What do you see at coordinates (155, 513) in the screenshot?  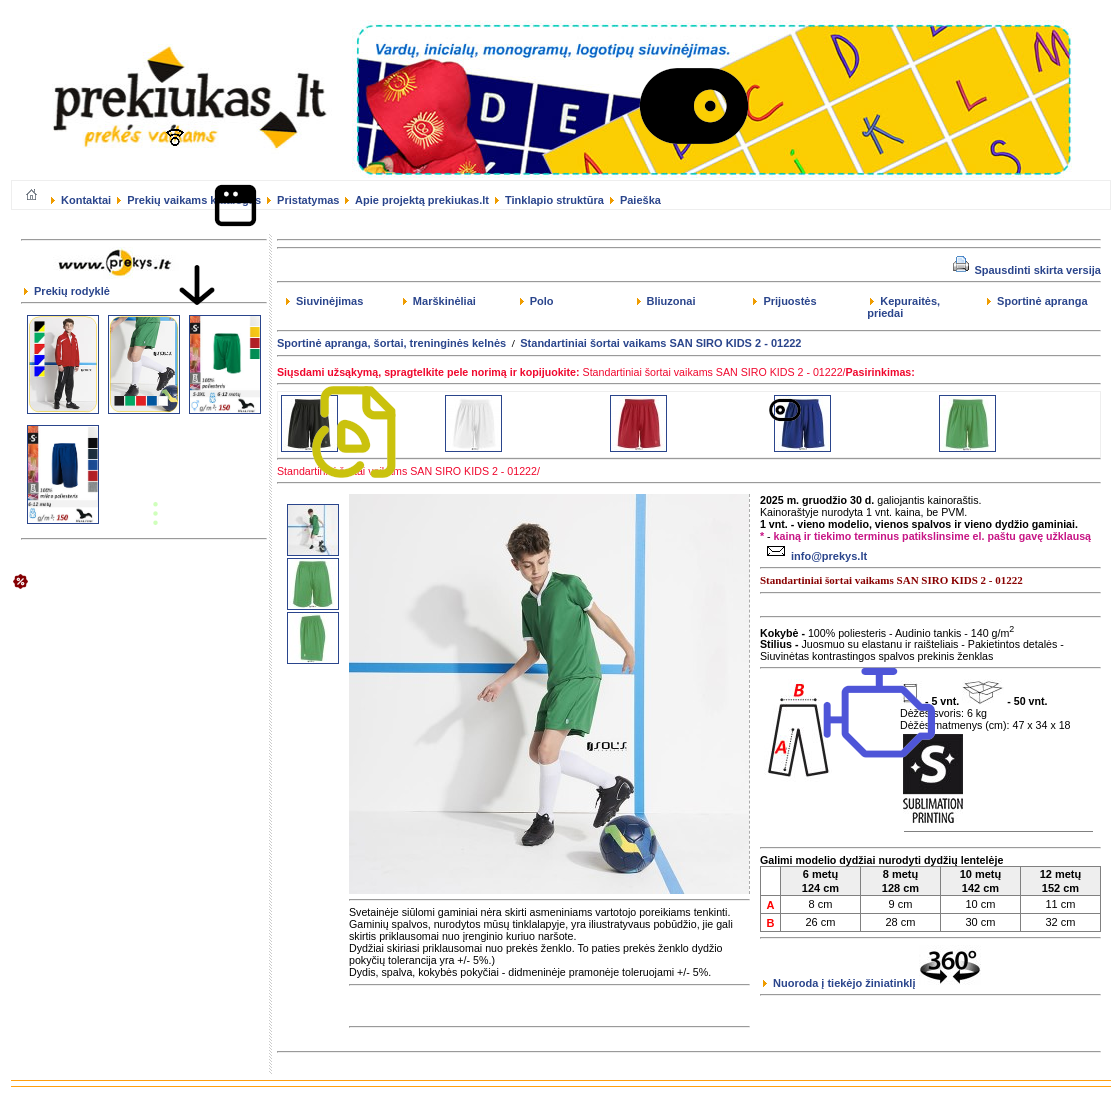 I see `open more options menu` at bounding box center [155, 513].